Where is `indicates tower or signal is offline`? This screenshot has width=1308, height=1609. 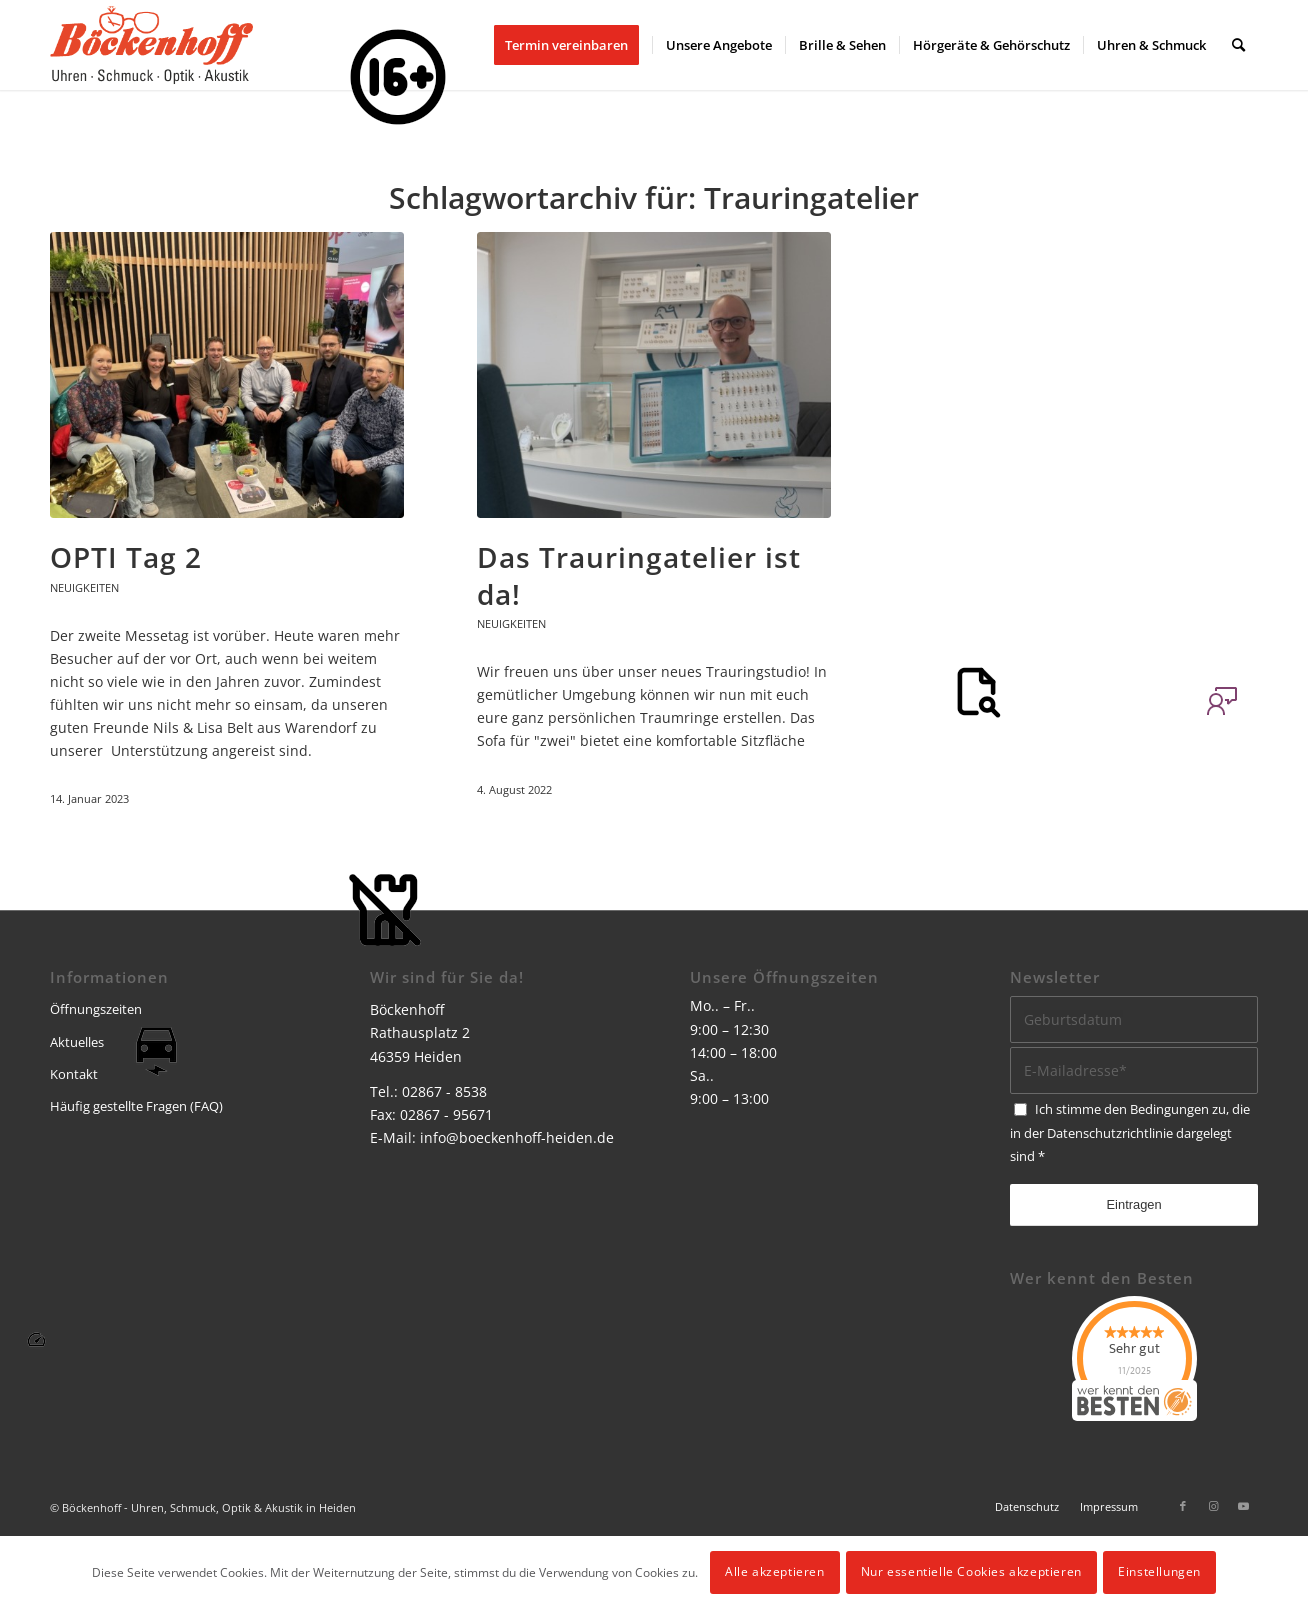
indicates tower or signal is offline is located at coordinates (385, 910).